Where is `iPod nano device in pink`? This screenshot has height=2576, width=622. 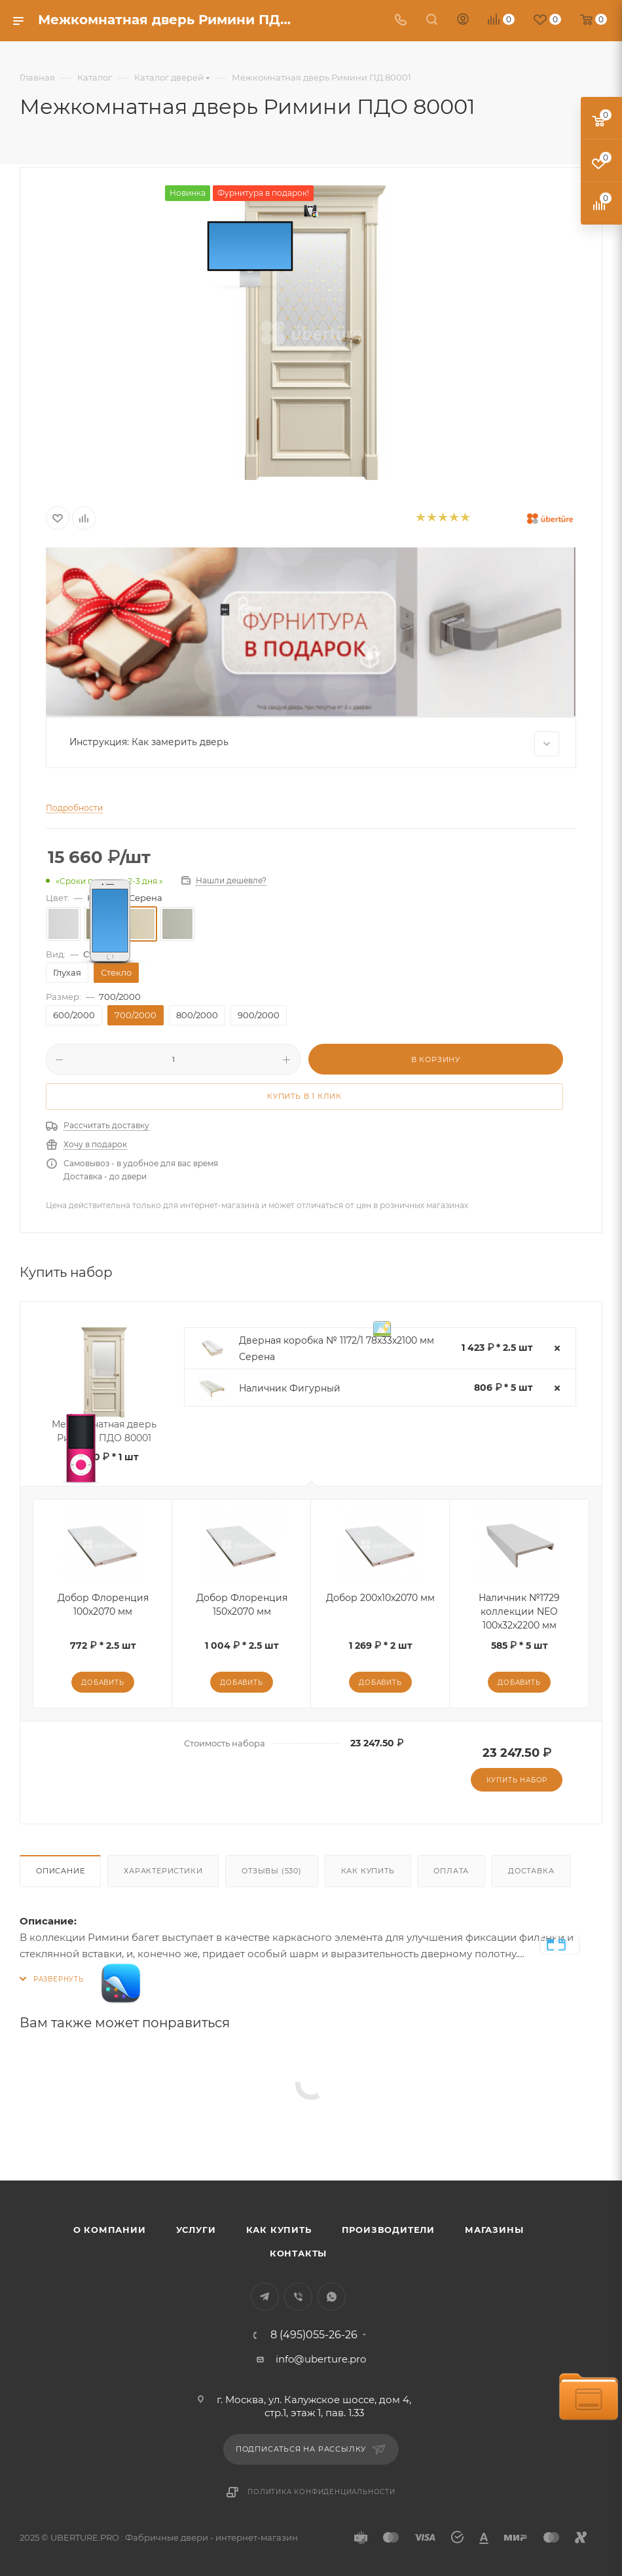 iPod nano device in pink is located at coordinates (81, 1449).